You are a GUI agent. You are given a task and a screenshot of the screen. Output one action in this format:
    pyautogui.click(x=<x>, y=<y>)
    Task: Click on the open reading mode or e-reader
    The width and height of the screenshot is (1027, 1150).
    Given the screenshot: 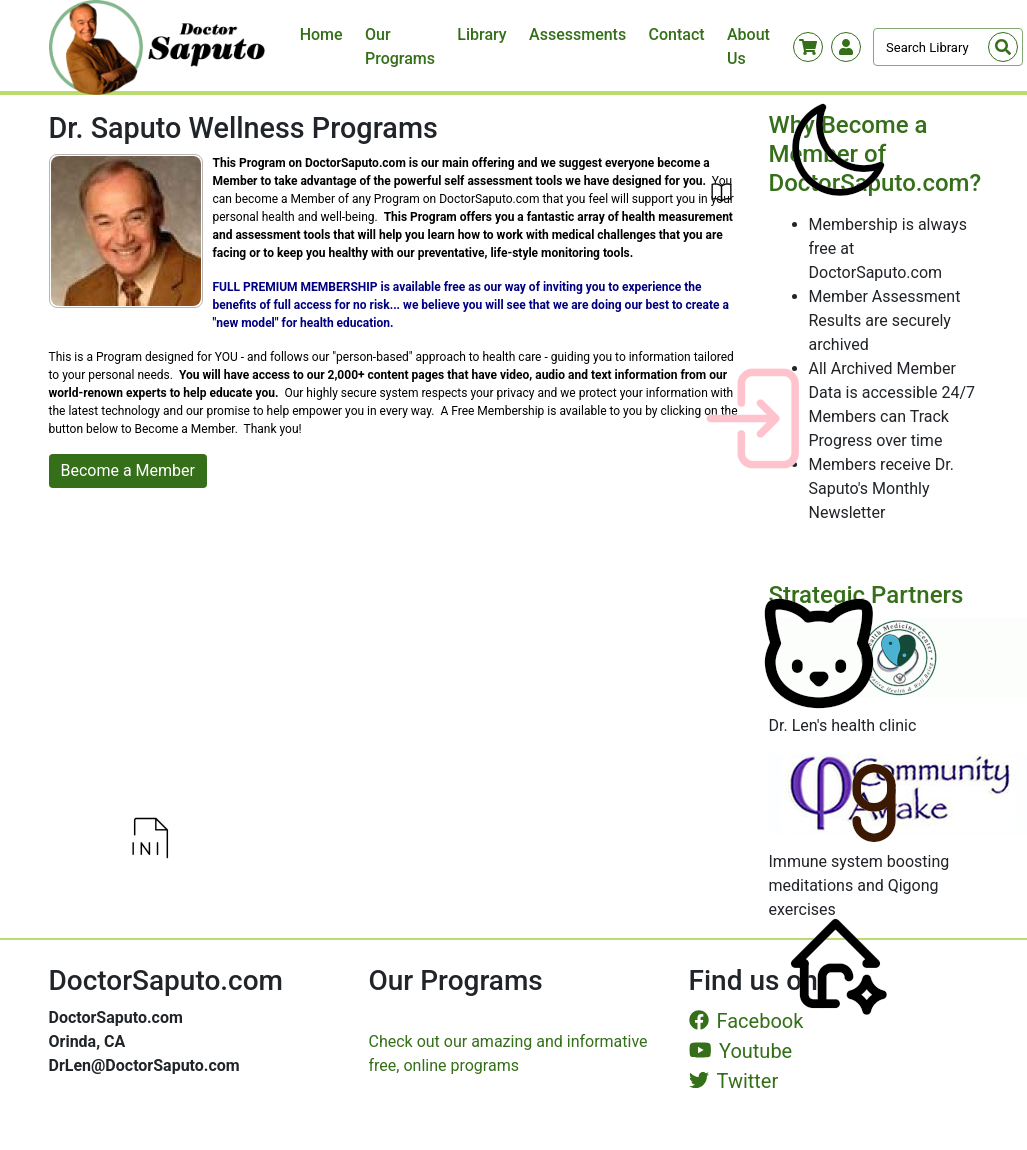 What is the action you would take?
    pyautogui.click(x=721, y=192)
    